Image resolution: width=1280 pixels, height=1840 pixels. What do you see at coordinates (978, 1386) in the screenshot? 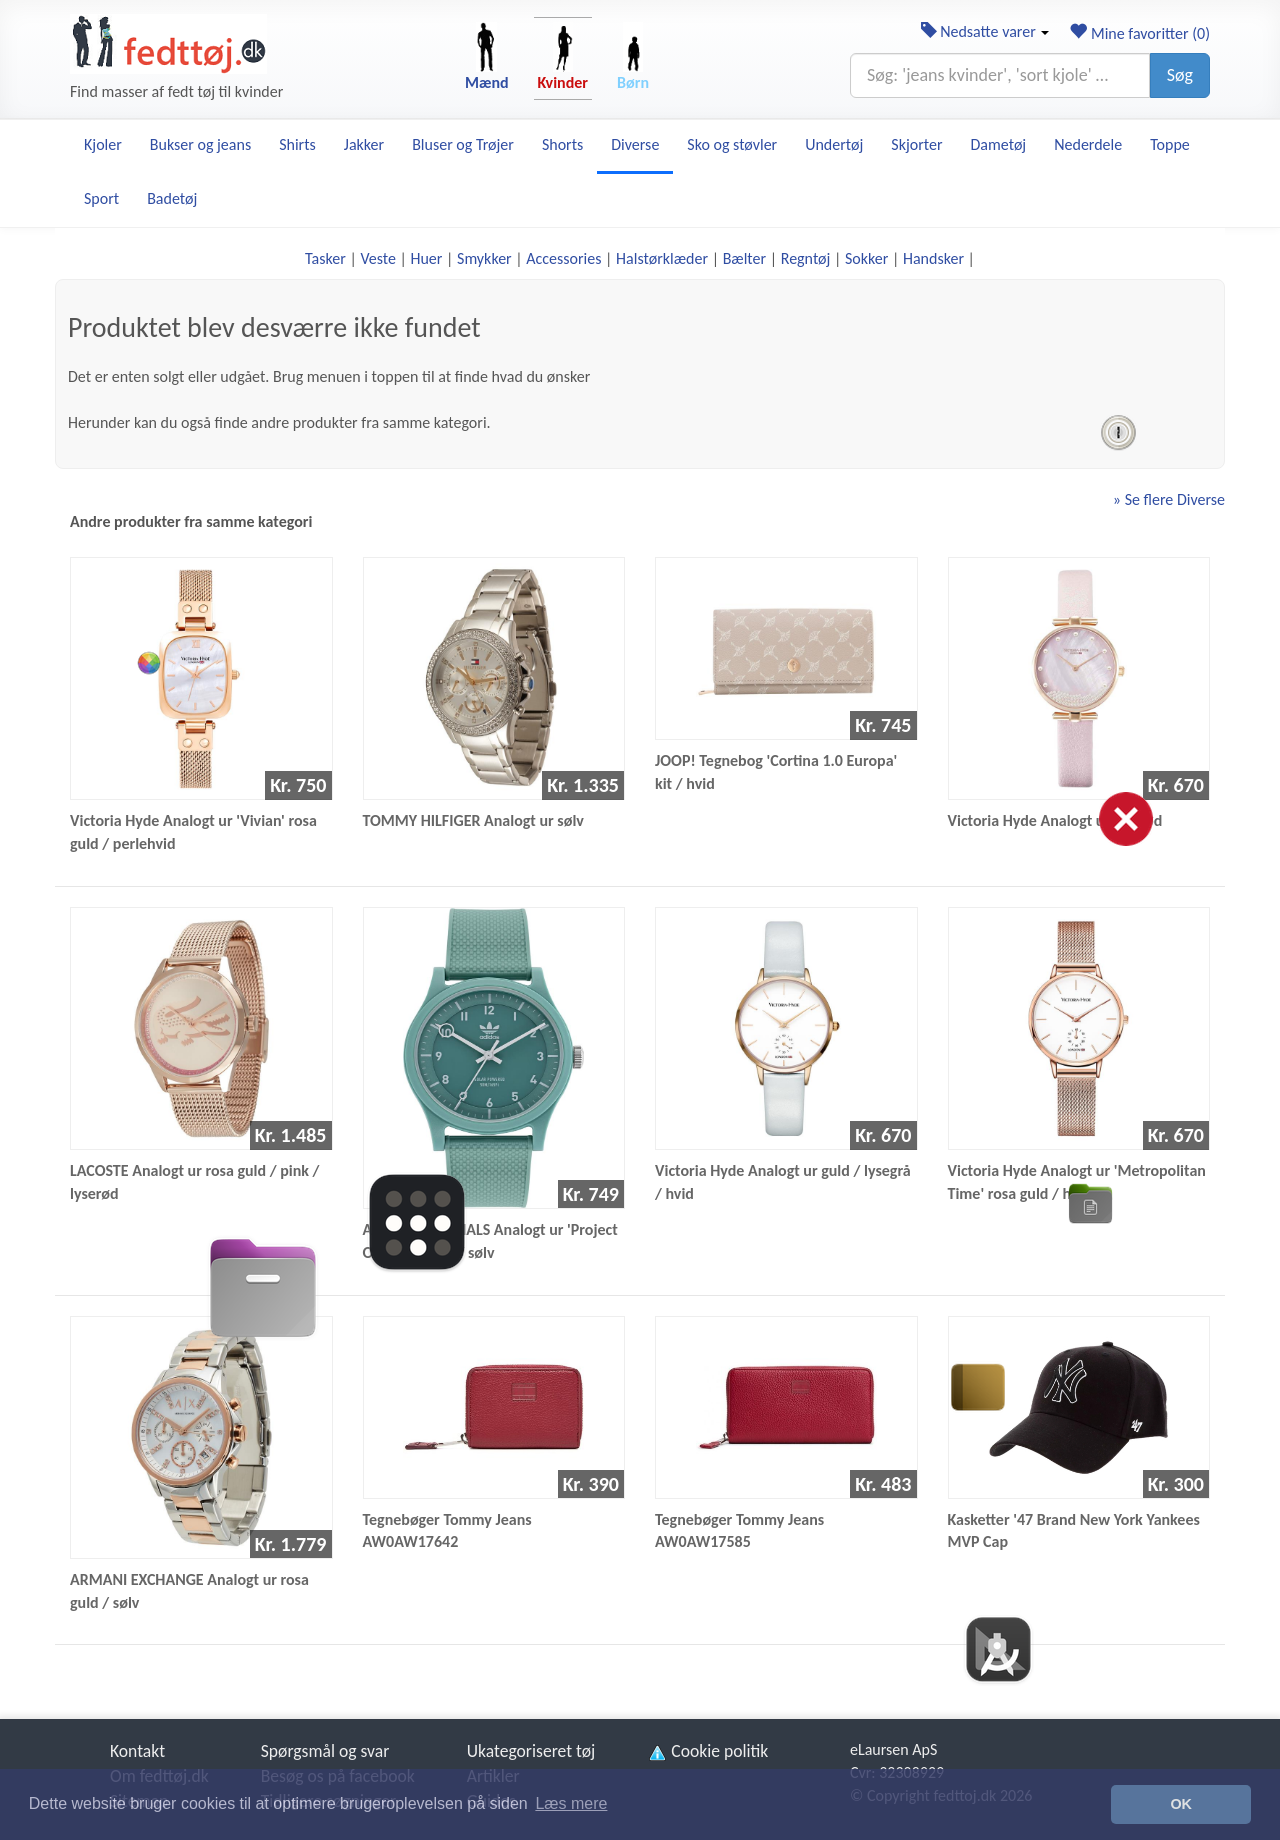
I see `access your desktop folder` at bounding box center [978, 1386].